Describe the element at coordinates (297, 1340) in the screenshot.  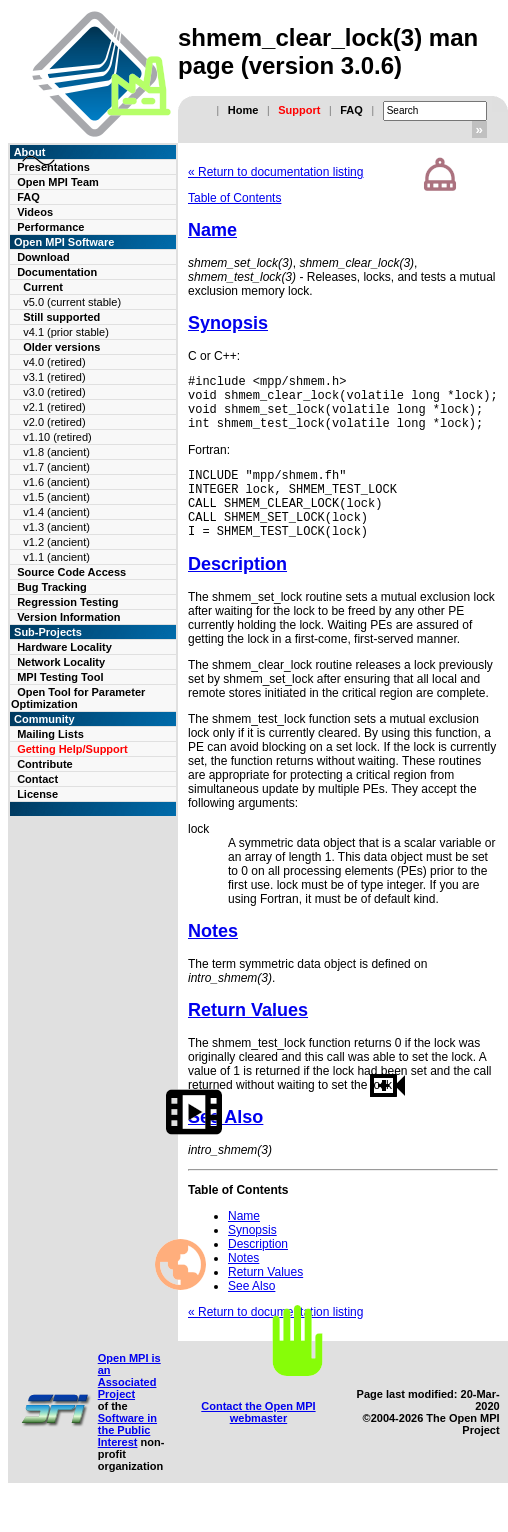
I see `stop or halt an action` at that location.